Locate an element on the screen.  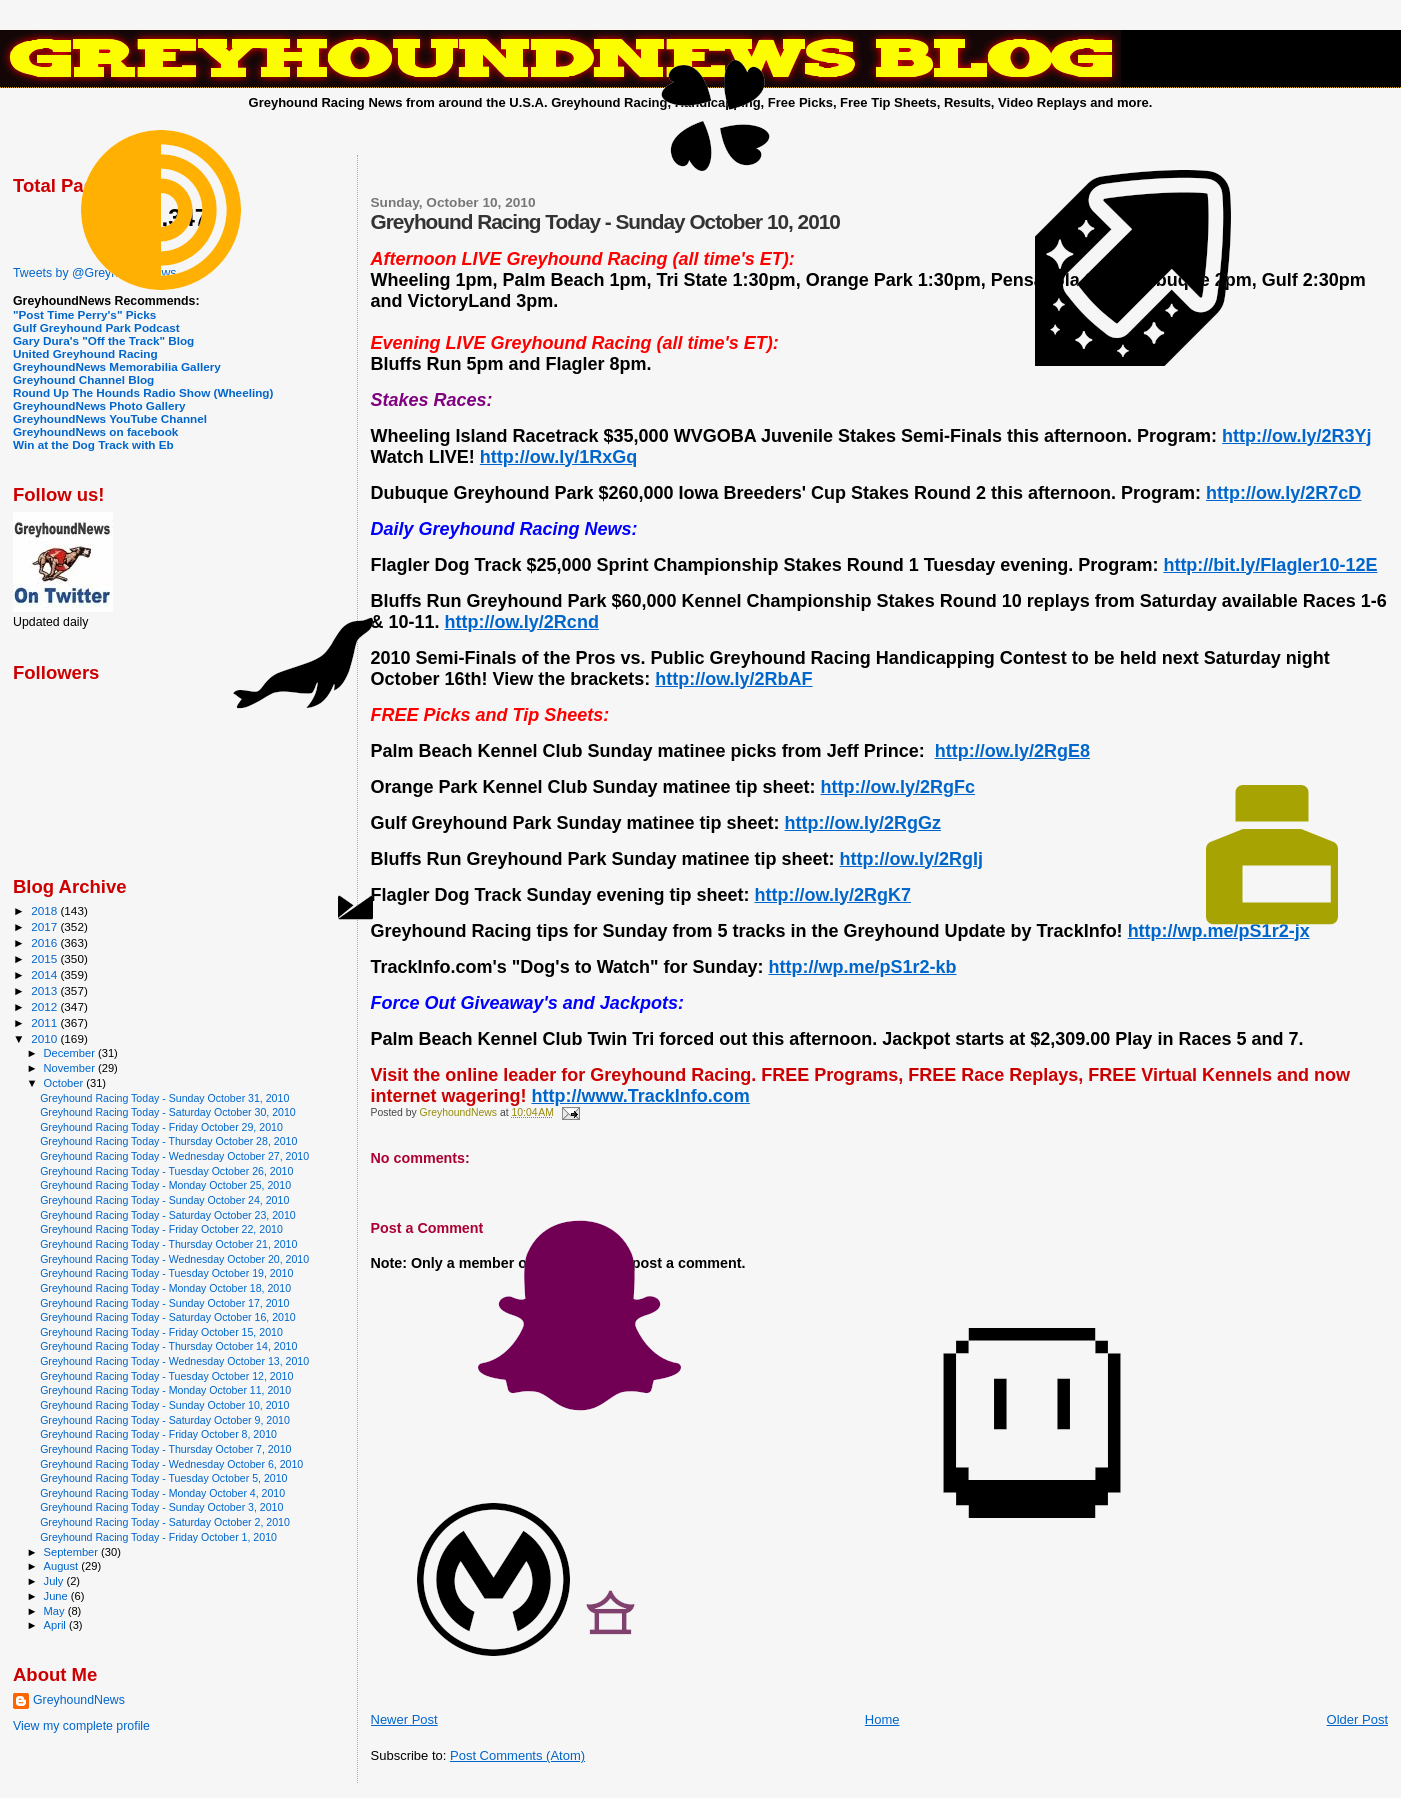
mulesoft logo is located at coordinates (493, 1579).